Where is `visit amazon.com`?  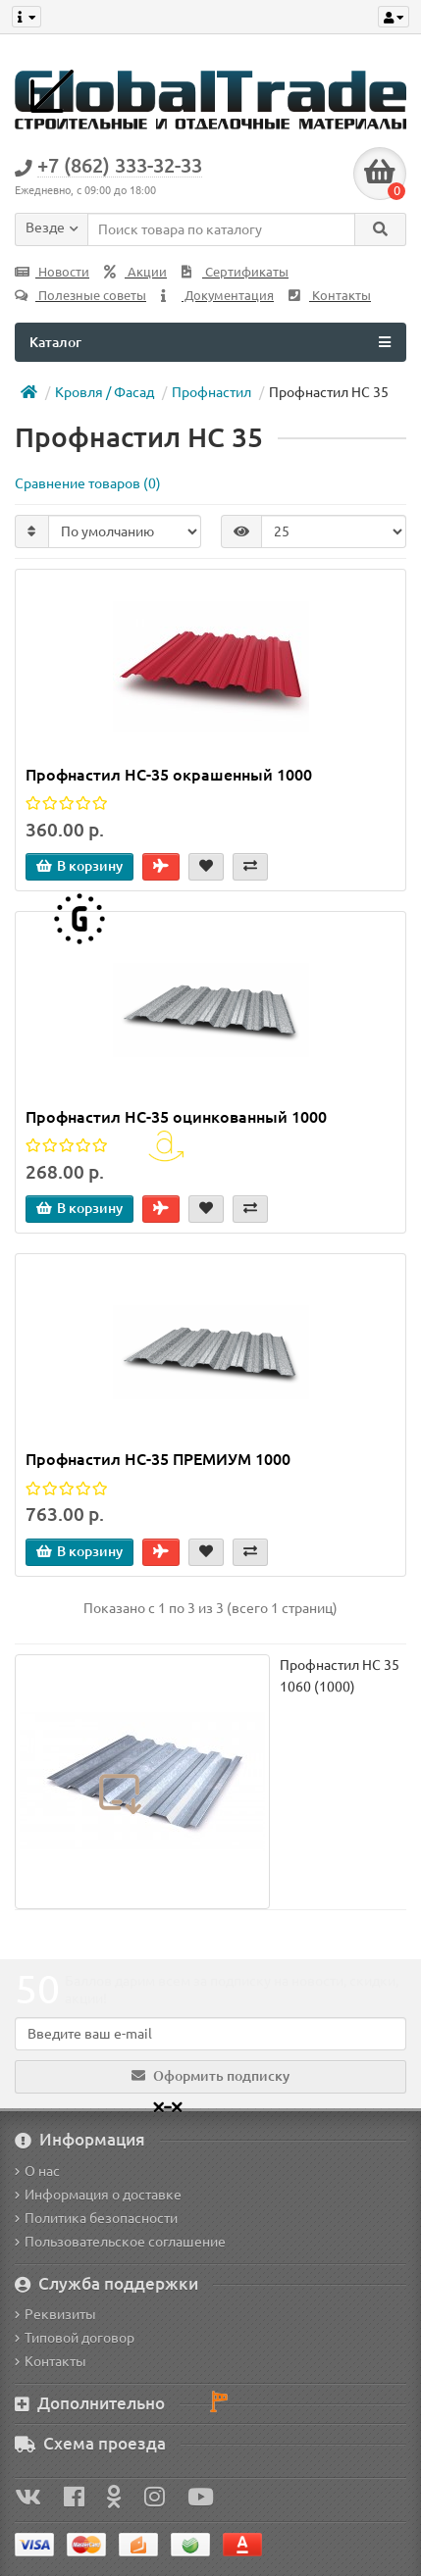 visit amazon.com is located at coordinates (165, 1145).